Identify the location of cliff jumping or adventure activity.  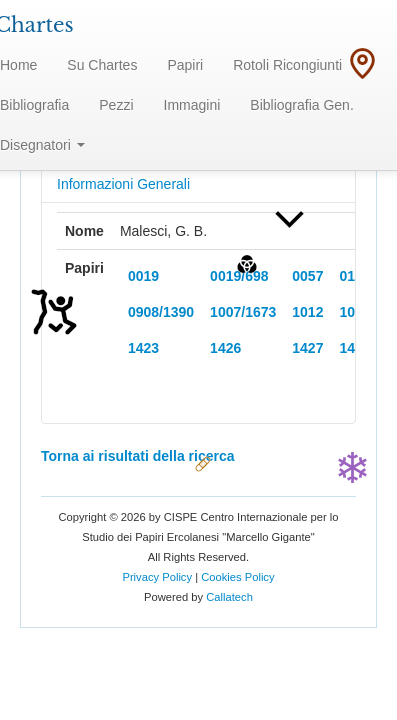
(54, 312).